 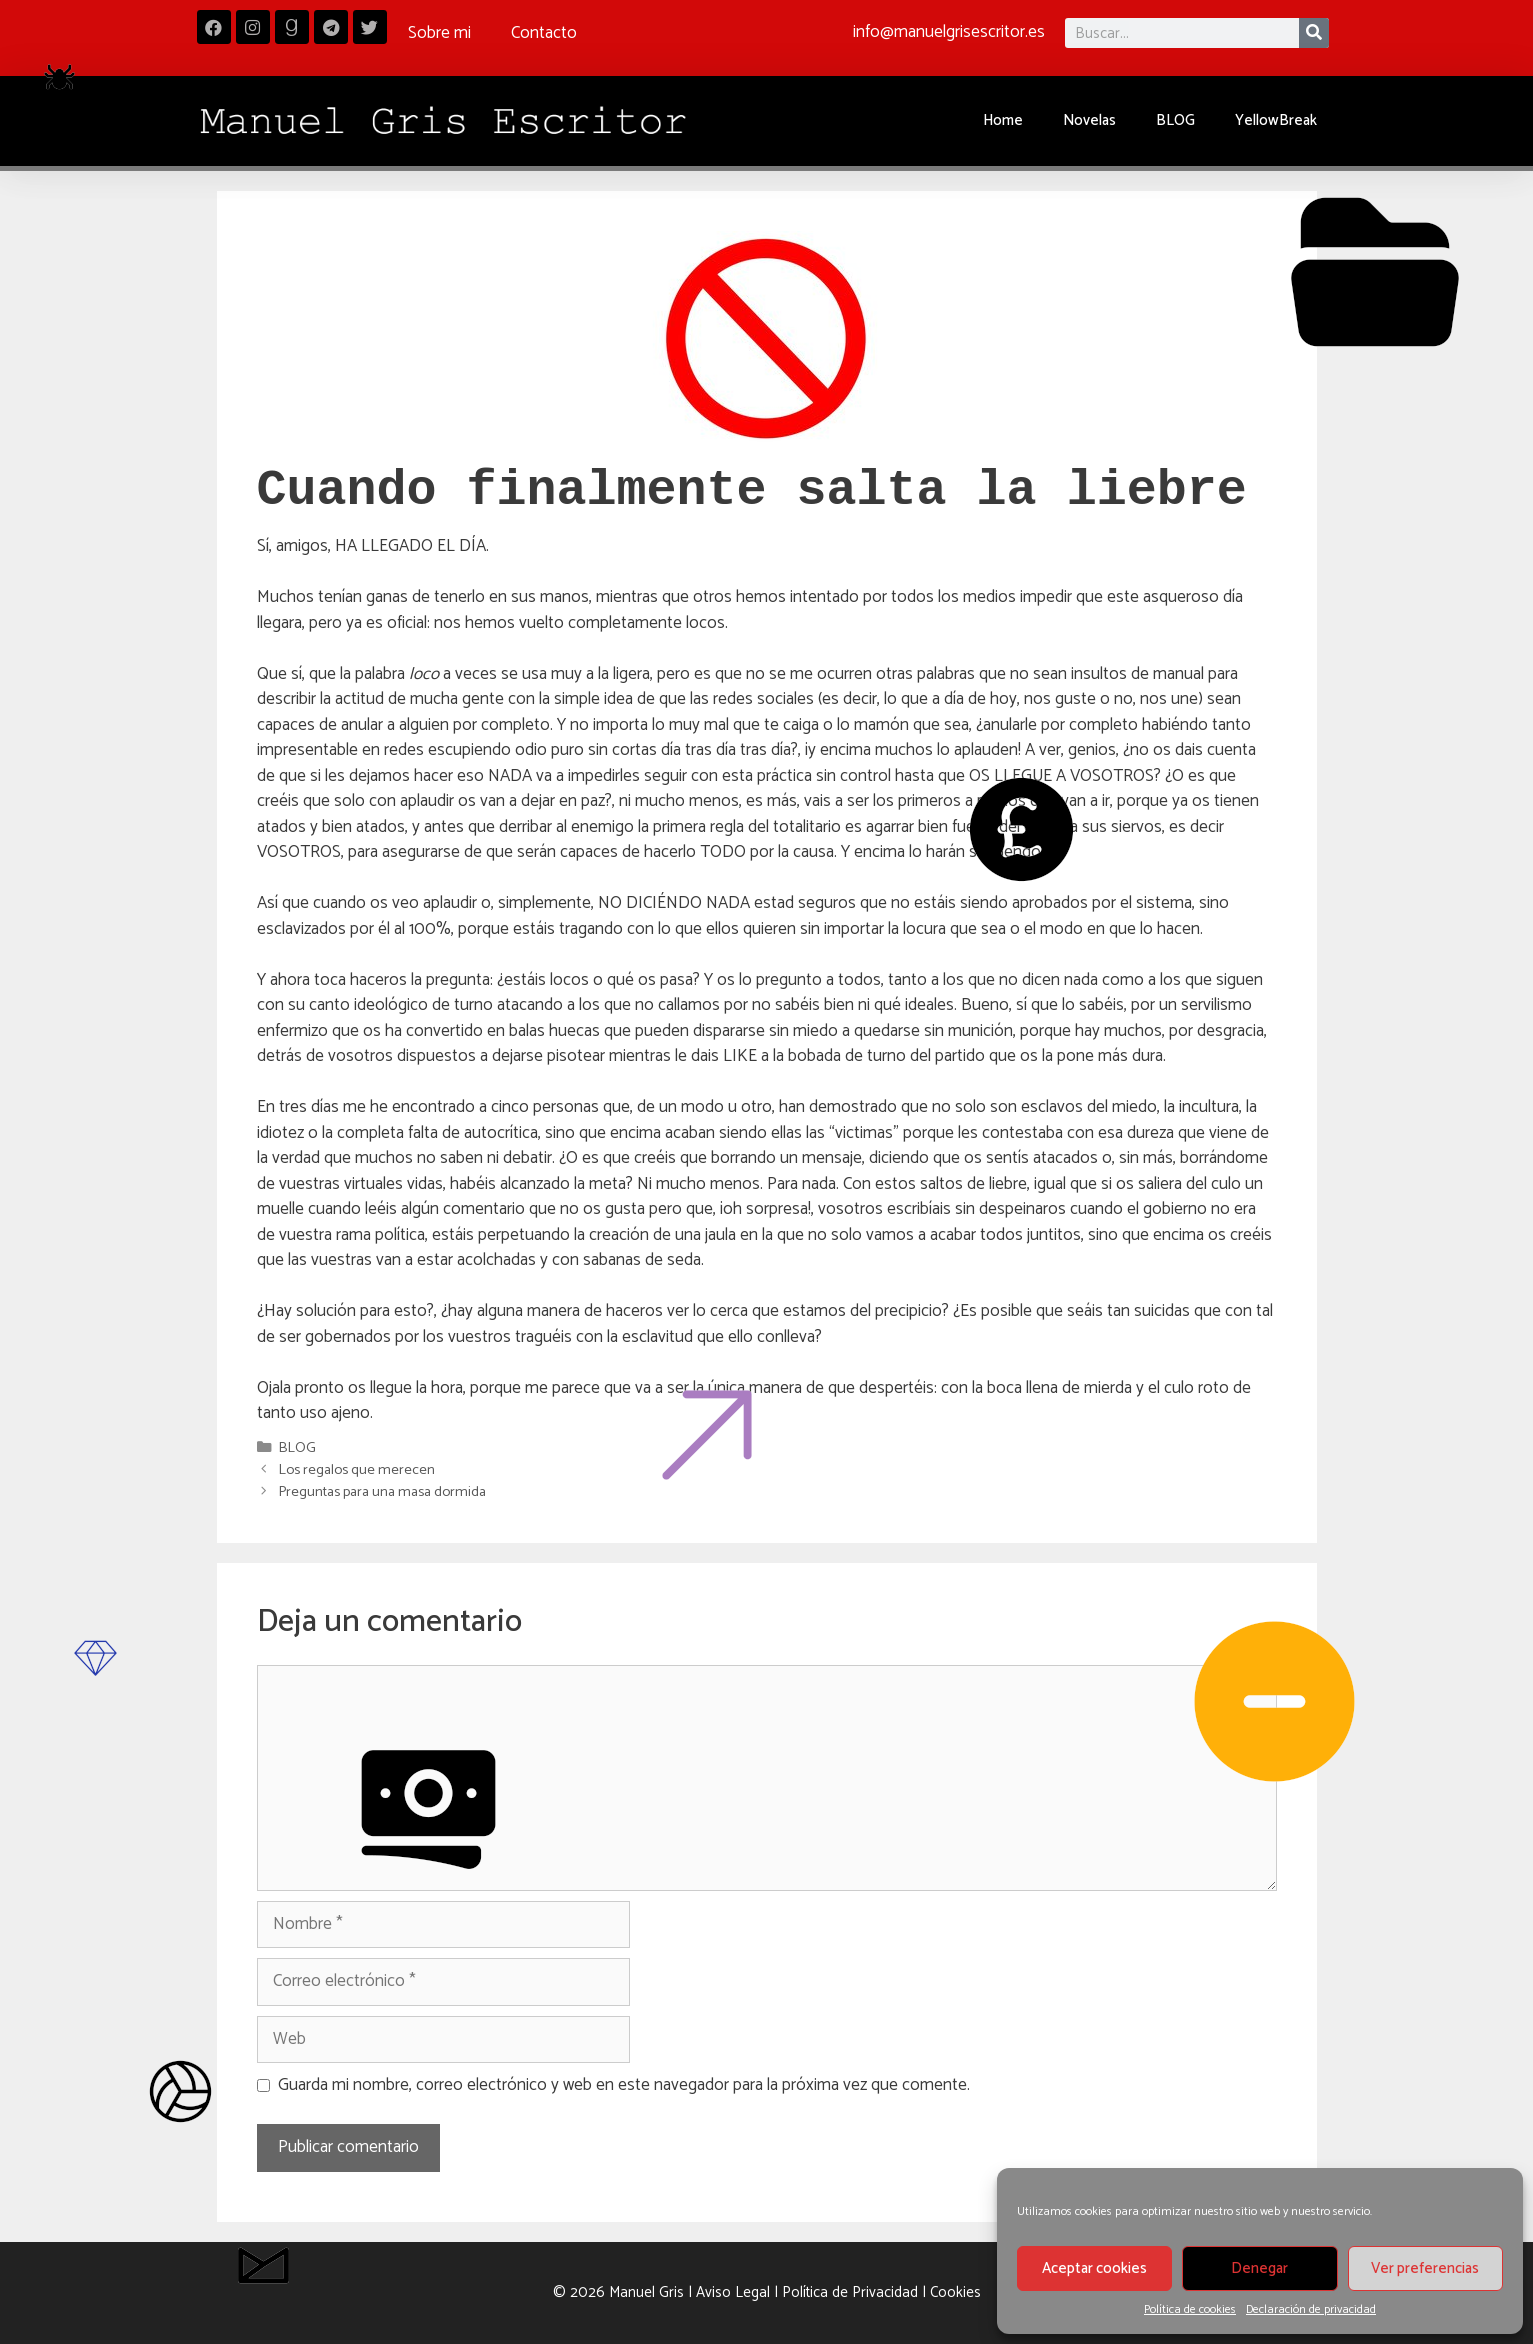 I want to click on remove an item from a list or collection, so click(x=1274, y=1701).